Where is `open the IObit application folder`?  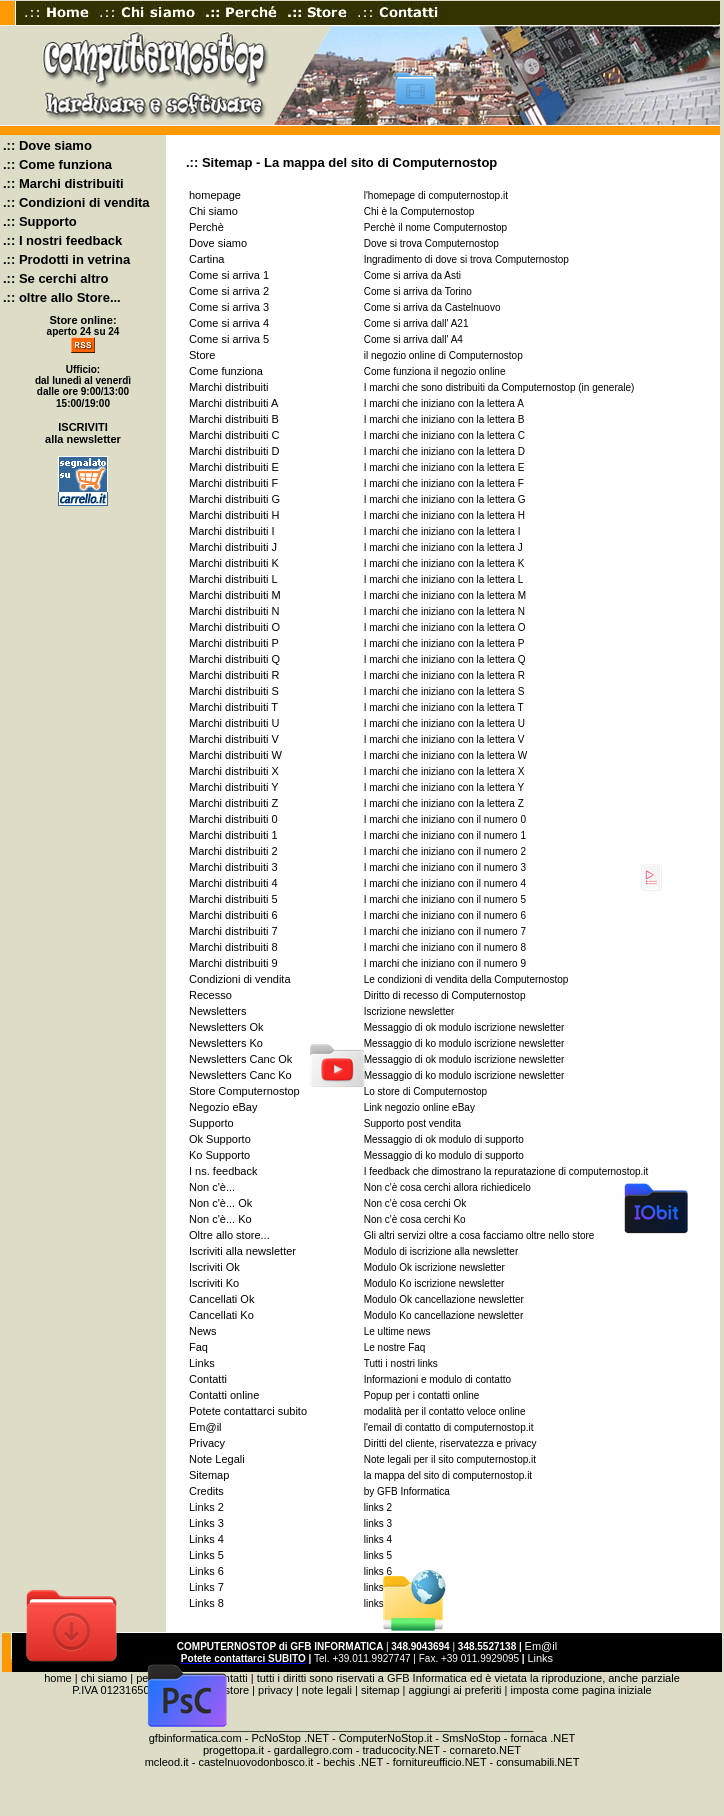 open the IObit application folder is located at coordinates (656, 1210).